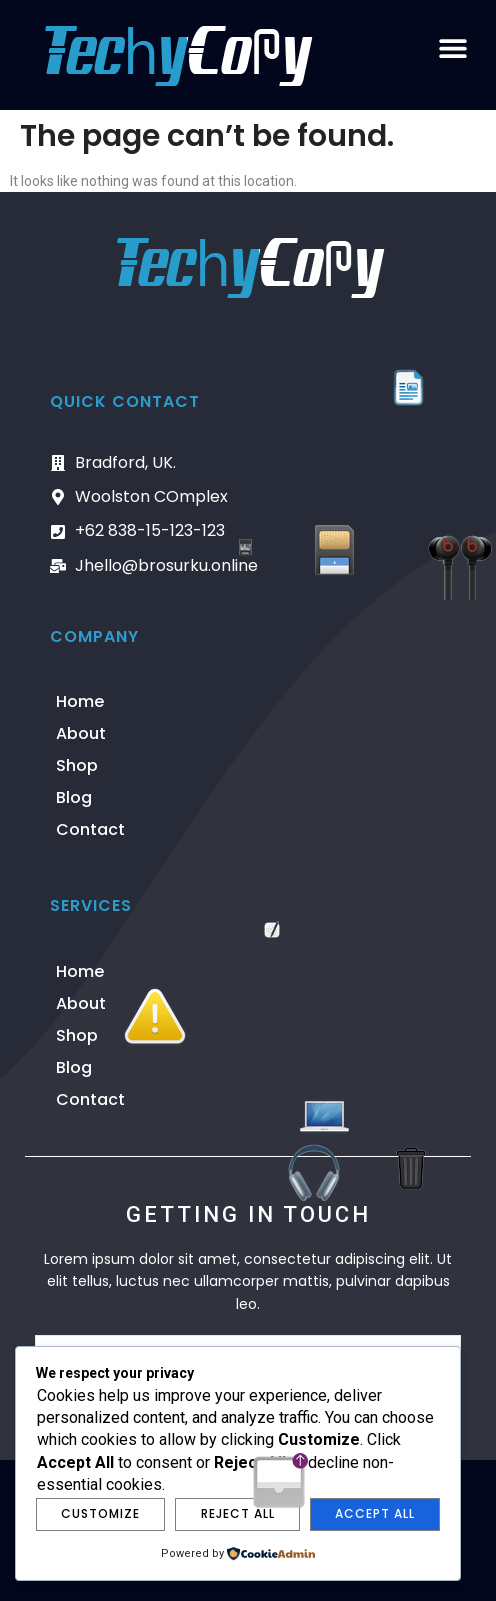 The width and height of the screenshot is (496, 1601). I want to click on represents an apple ibook g4 laptop device, so click(324, 1116).